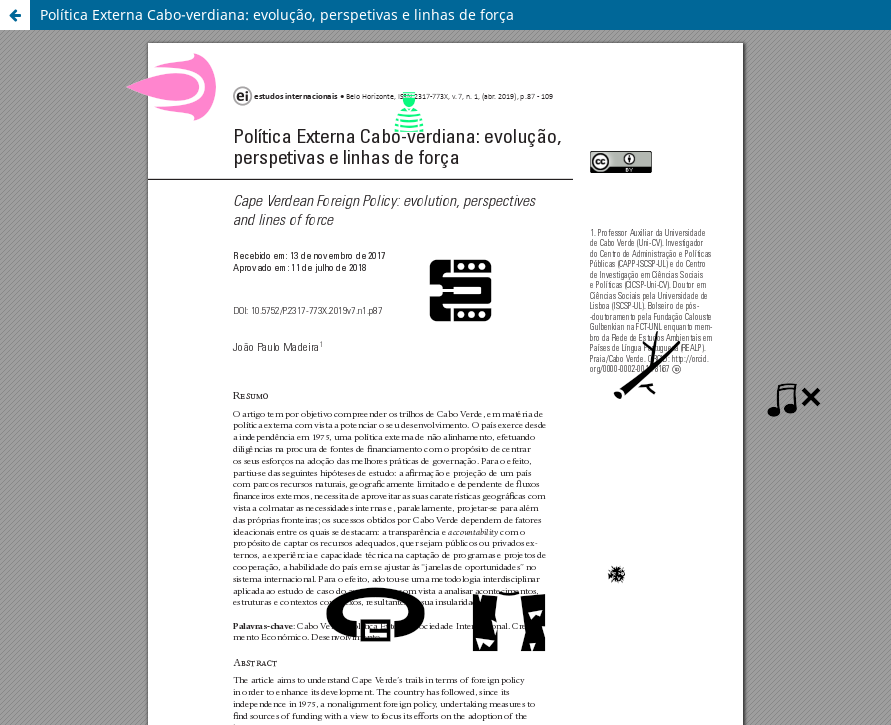  I want to click on select the lucifer cannon weapon, so click(171, 87).